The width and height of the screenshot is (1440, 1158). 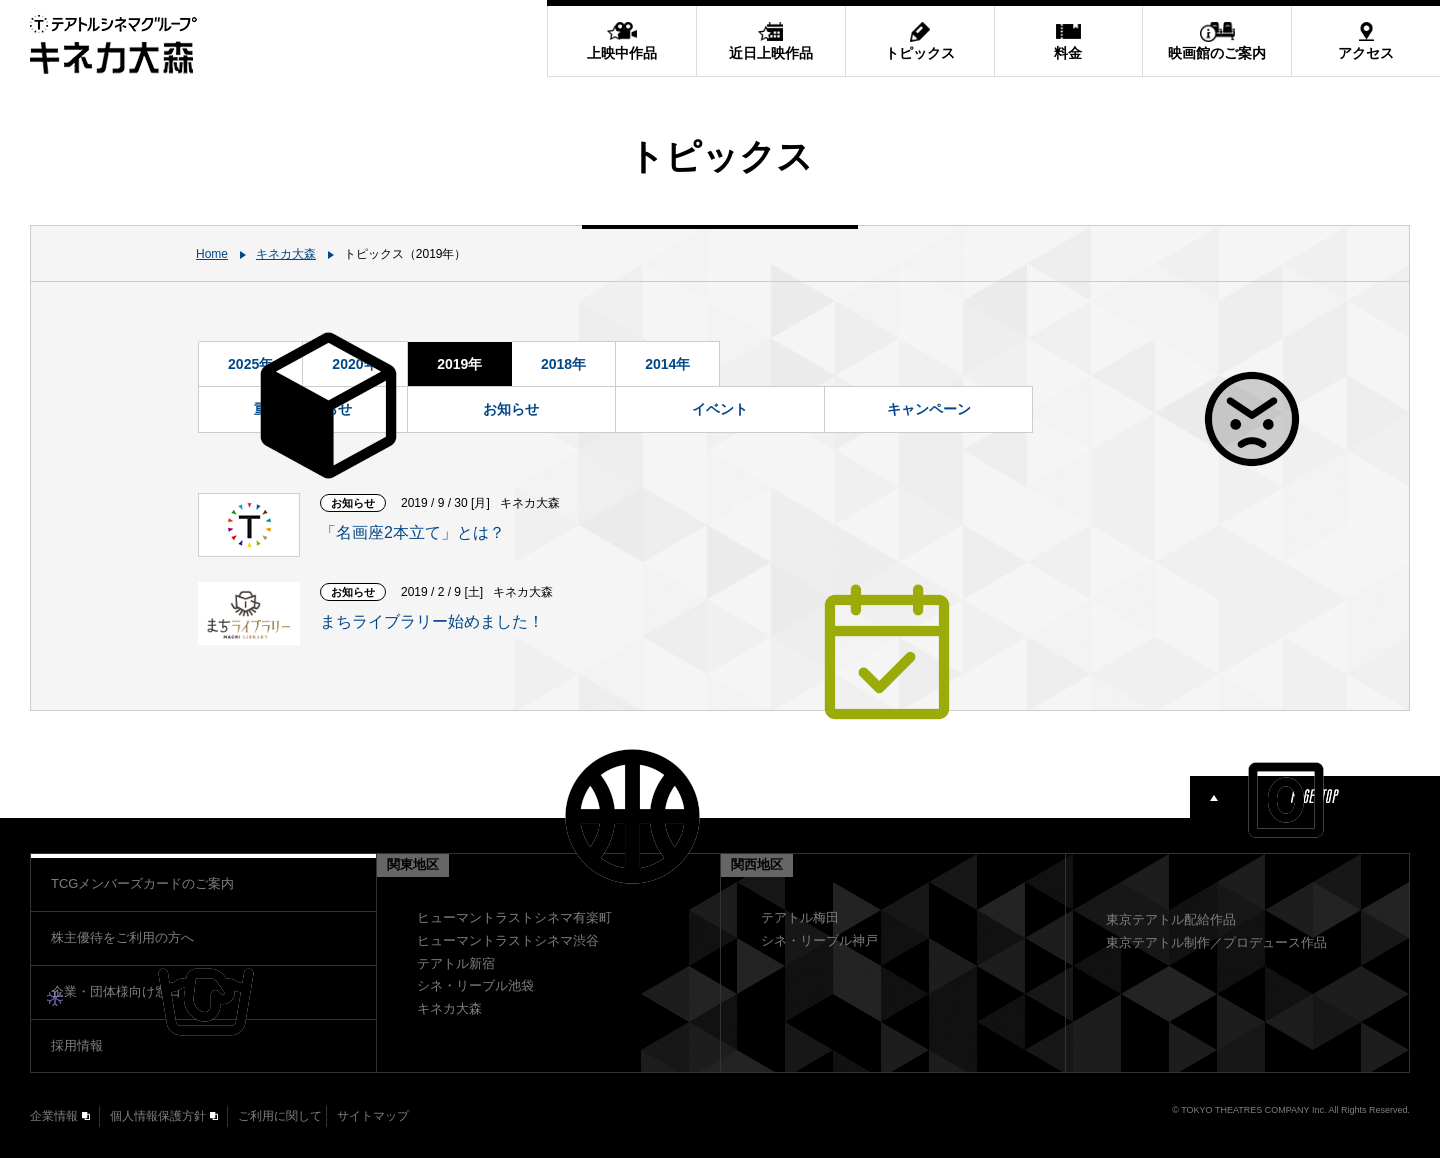 I want to click on react with anger to a post or message, so click(x=1252, y=419).